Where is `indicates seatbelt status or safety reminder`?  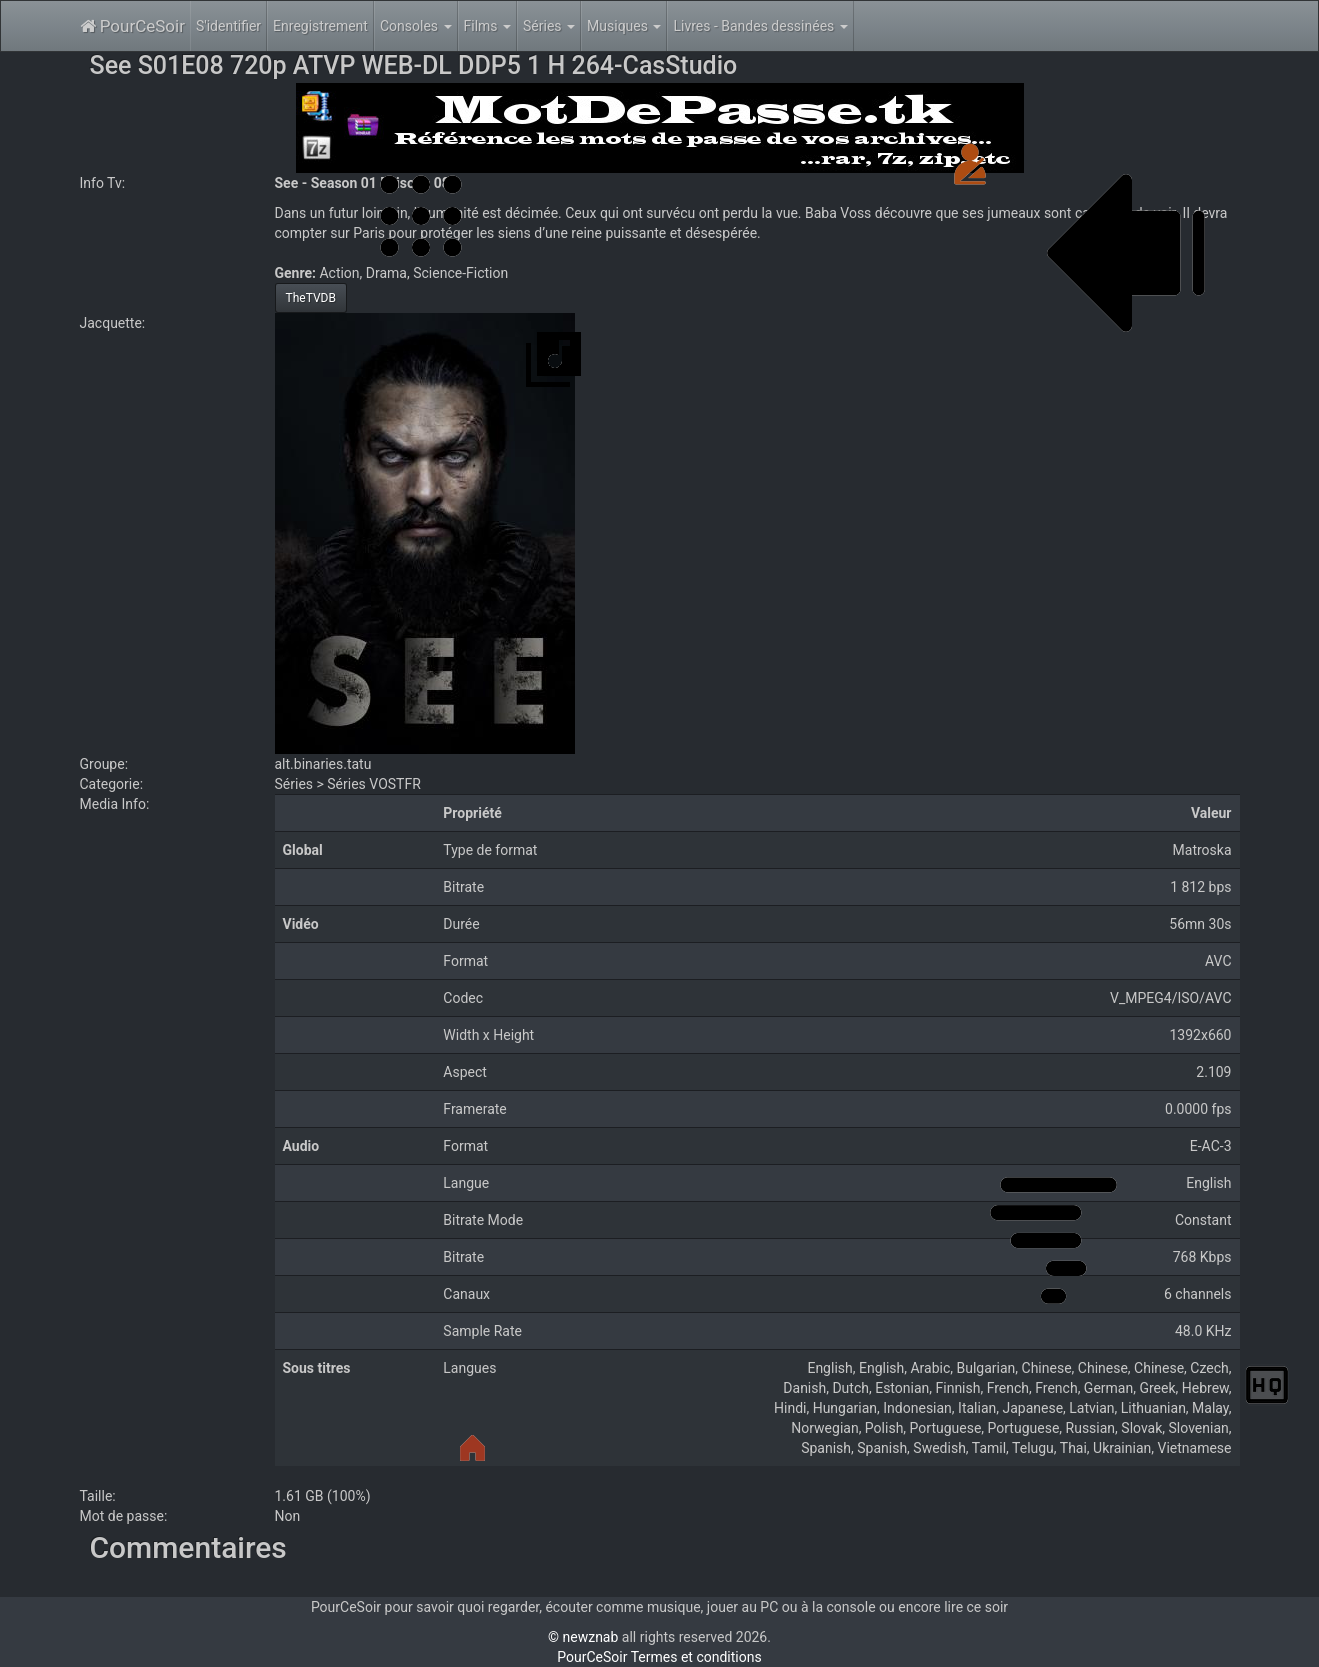
indicates seatbelt status or safety reminder is located at coordinates (970, 164).